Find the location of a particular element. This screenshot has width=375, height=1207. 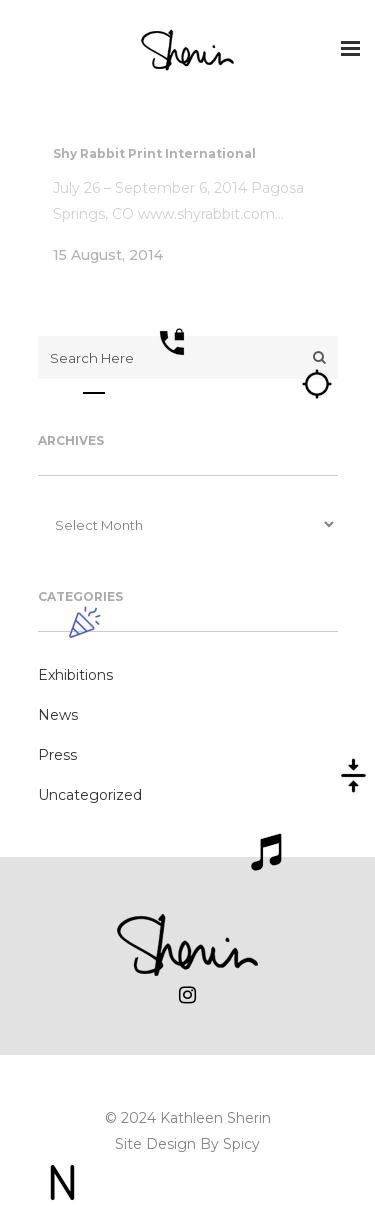

celebrate a completed milestone or achievement is located at coordinates (83, 624).